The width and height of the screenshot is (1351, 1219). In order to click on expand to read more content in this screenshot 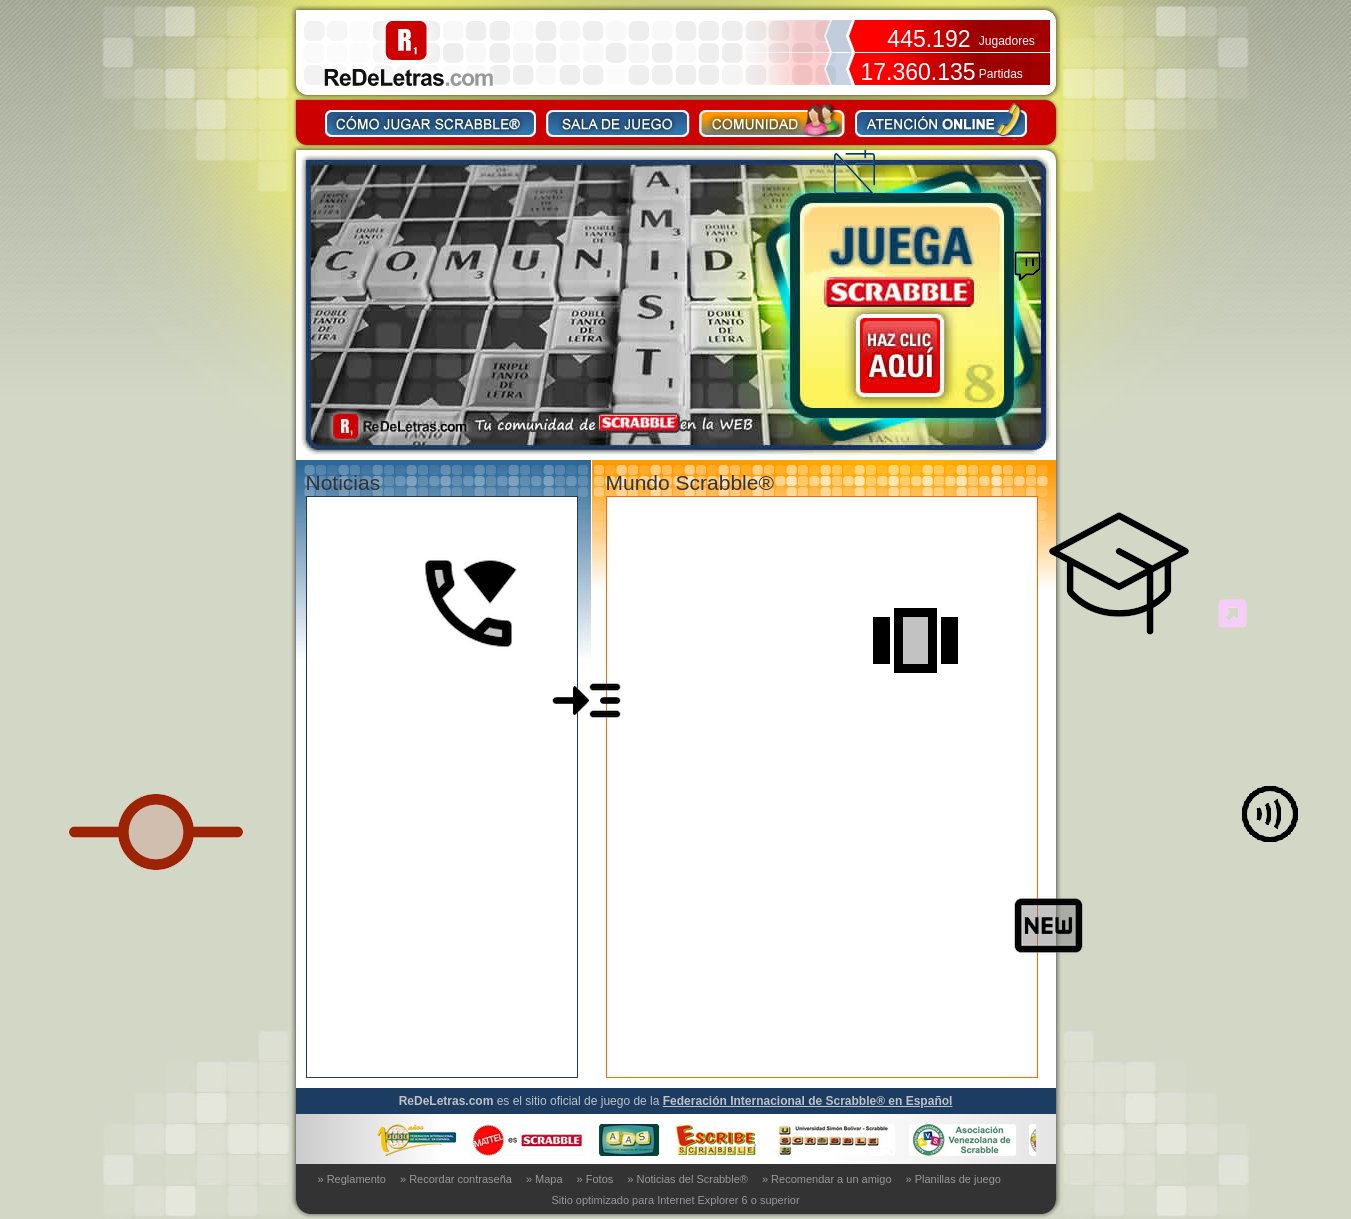, I will do `click(586, 700)`.